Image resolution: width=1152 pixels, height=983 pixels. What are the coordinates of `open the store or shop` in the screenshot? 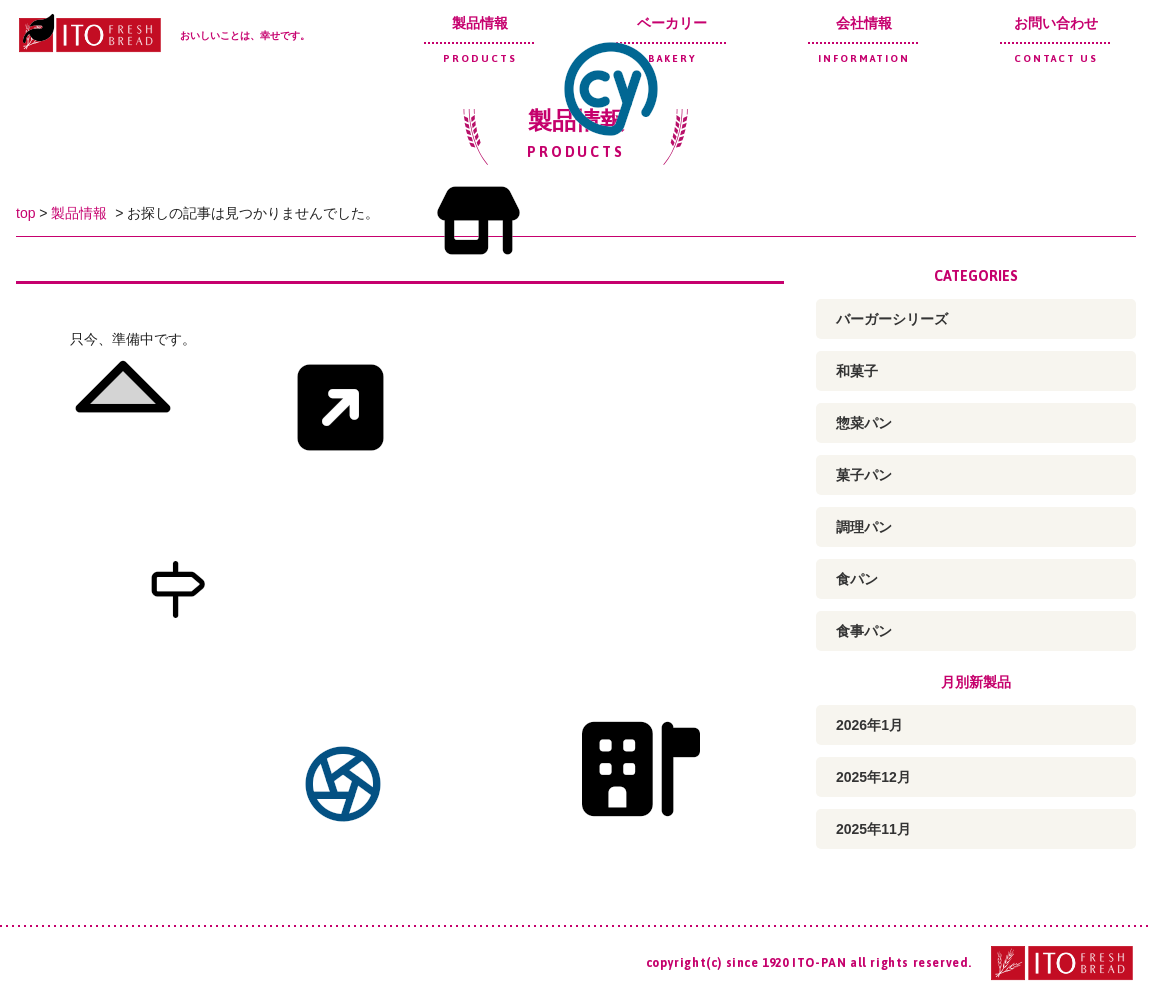 It's located at (478, 220).